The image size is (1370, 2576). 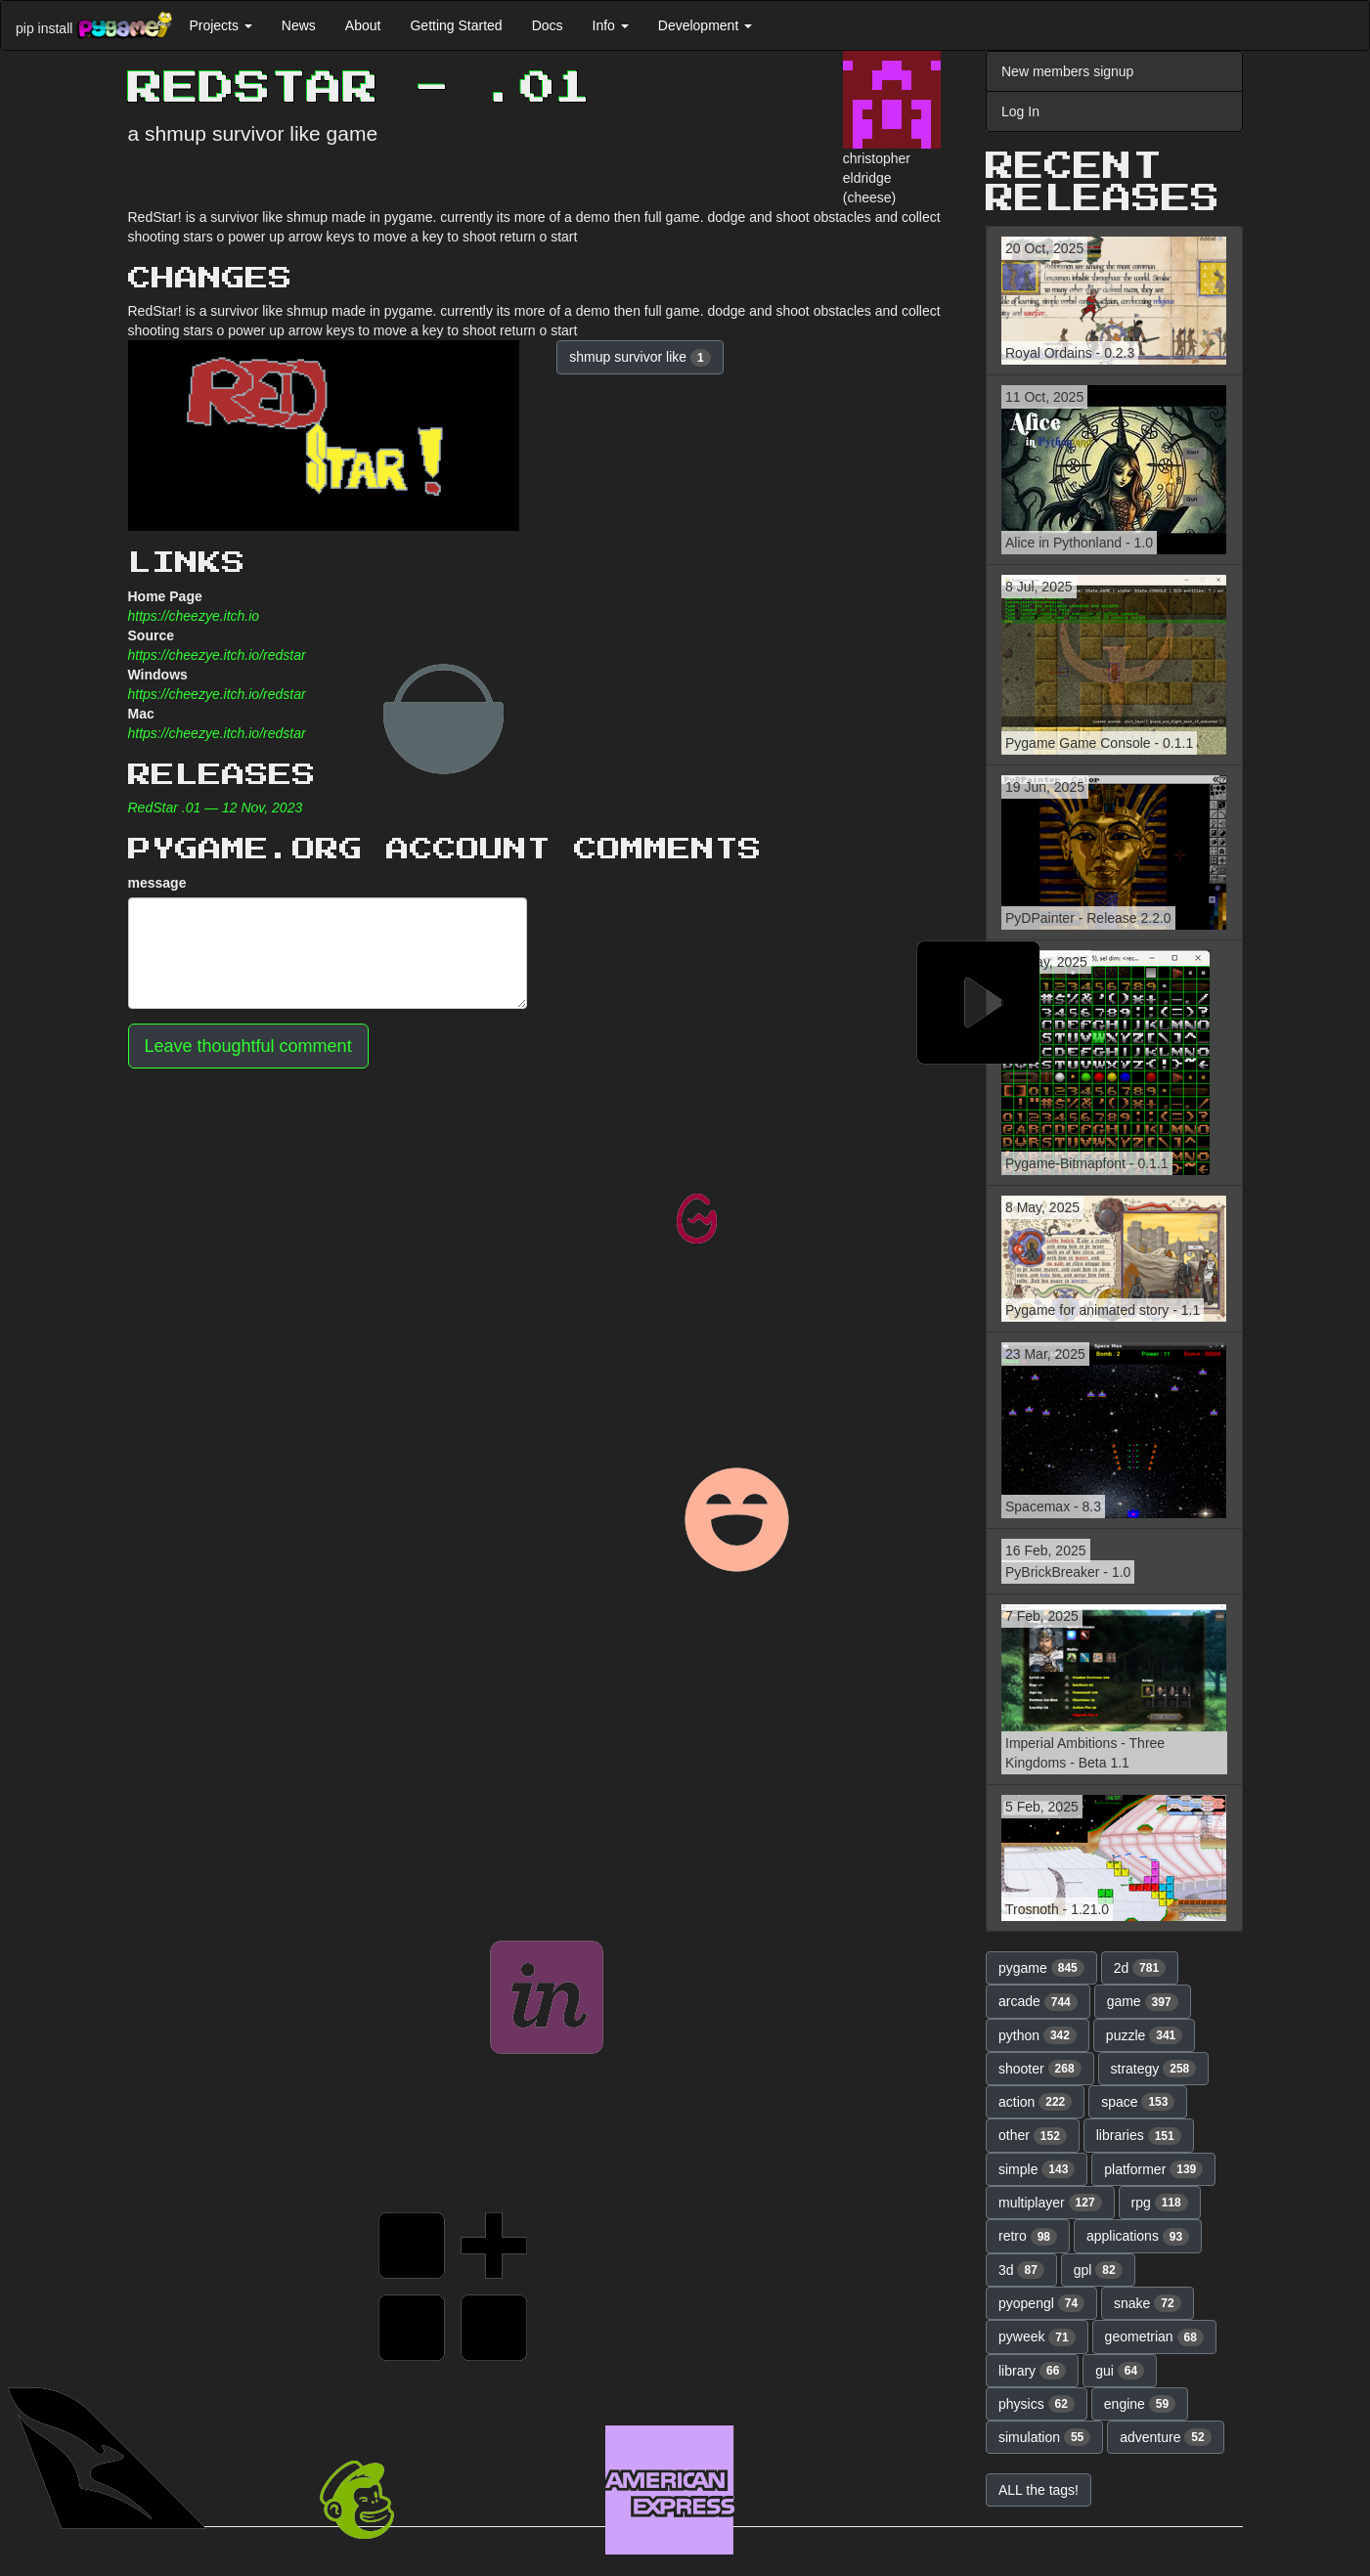 I want to click on open wegame gaming platform, so click(x=696, y=1218).